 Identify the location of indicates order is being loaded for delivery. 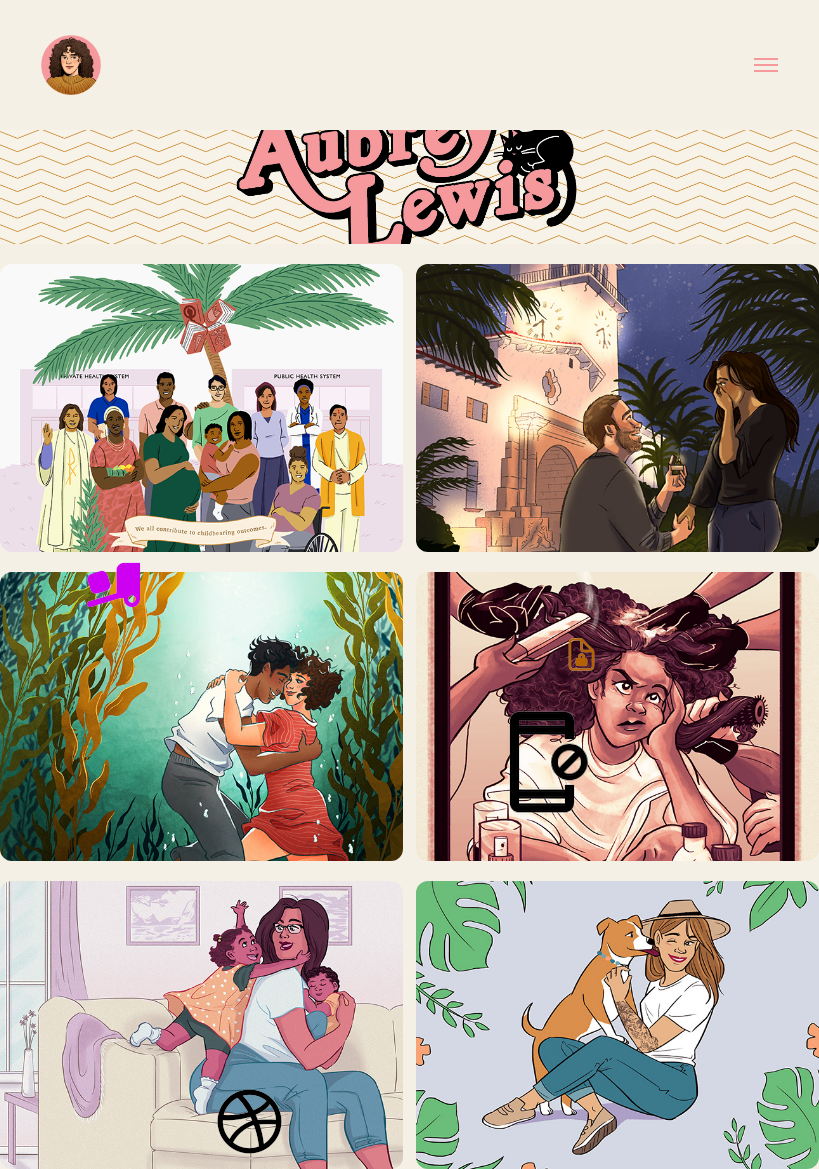
(113, 583).